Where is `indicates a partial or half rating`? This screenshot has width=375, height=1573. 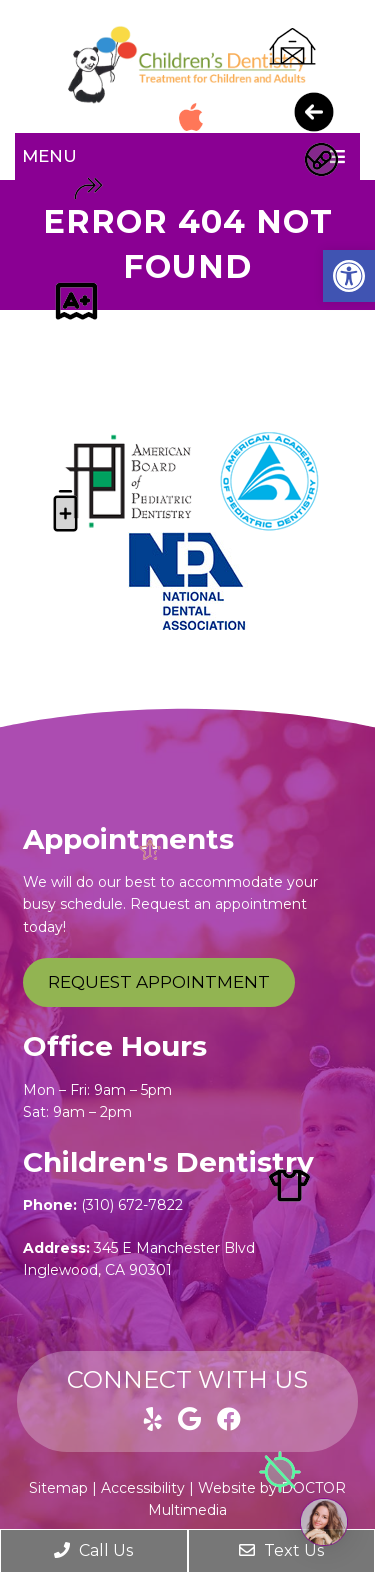
indicates a partial or half rating is located at coordinates (150, 850).